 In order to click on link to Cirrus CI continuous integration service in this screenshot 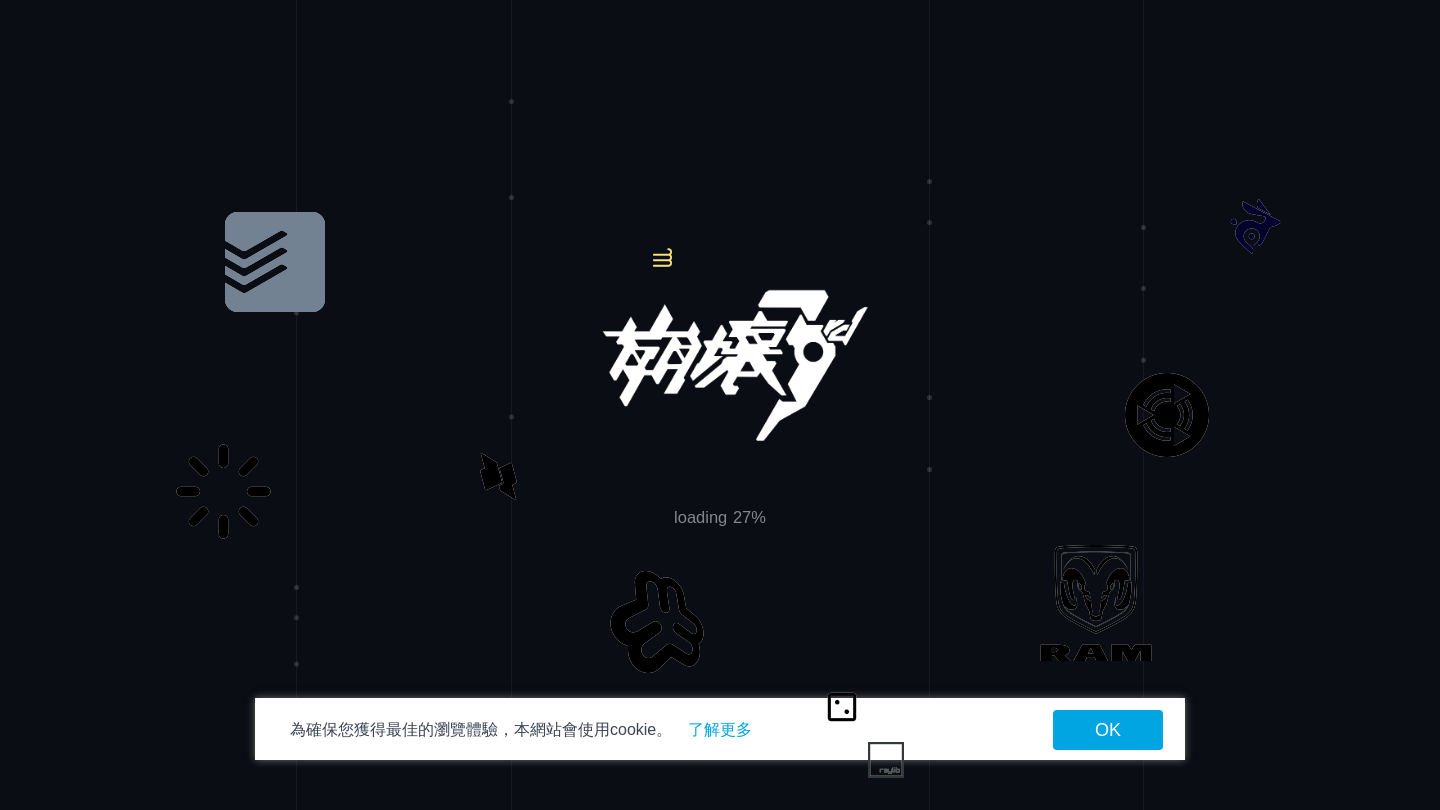, I will do `click(662, 257)`.